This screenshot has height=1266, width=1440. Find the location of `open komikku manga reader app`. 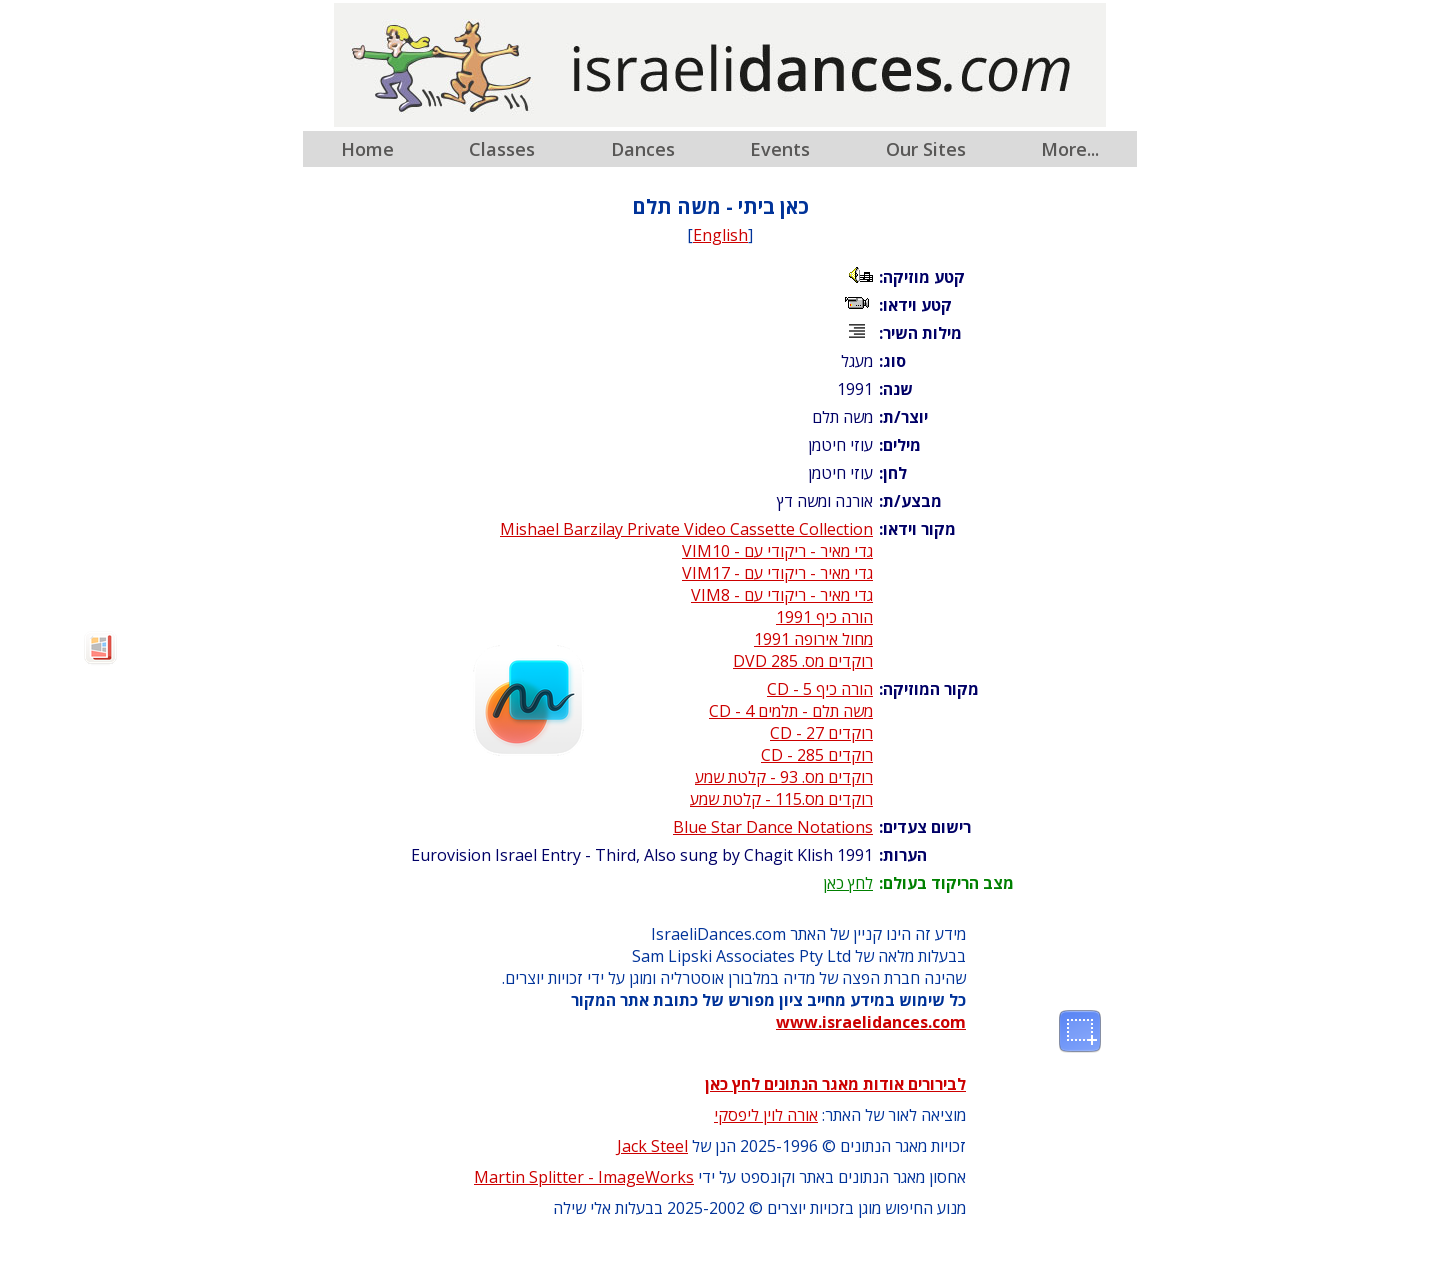

open komikku manga reader app is located at coordinates (100, 647).